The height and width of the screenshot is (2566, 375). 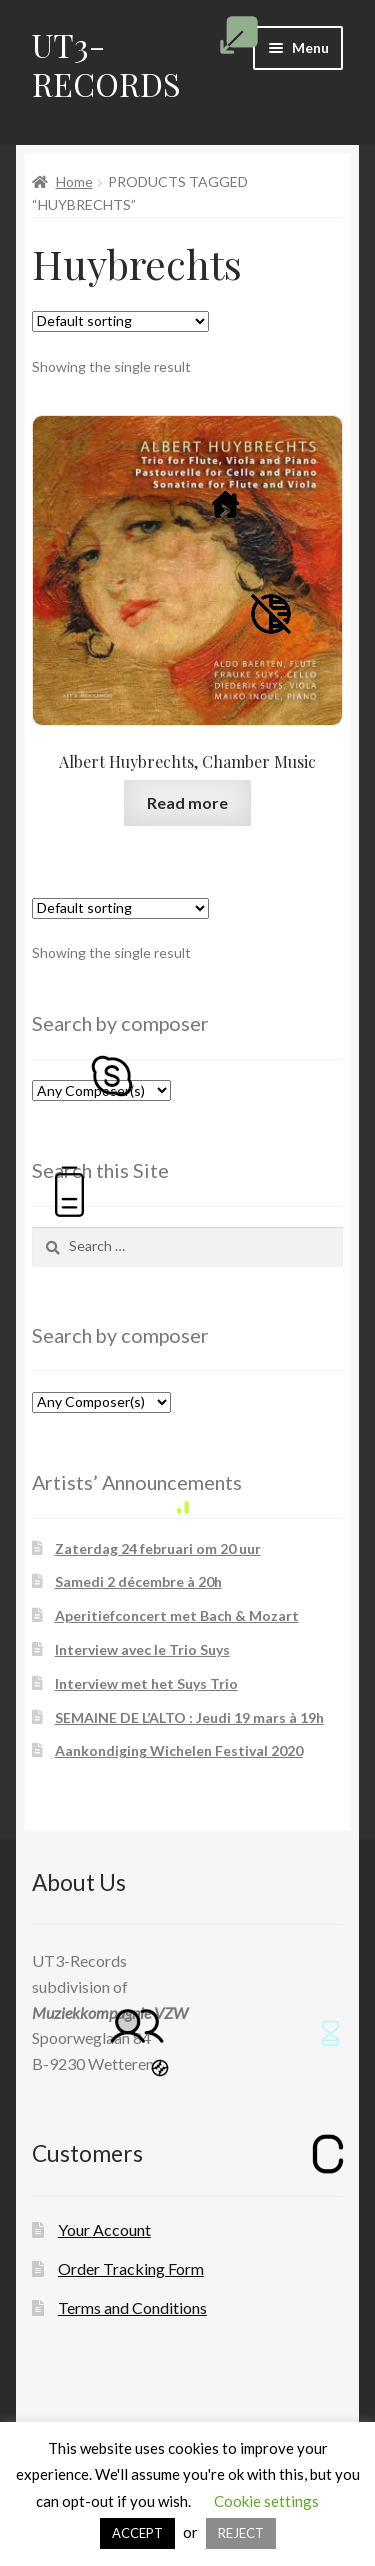 What do you see at coordinates (225, 504) in the screenshot?
I see `report property damage` at bounding box center [225, 504].